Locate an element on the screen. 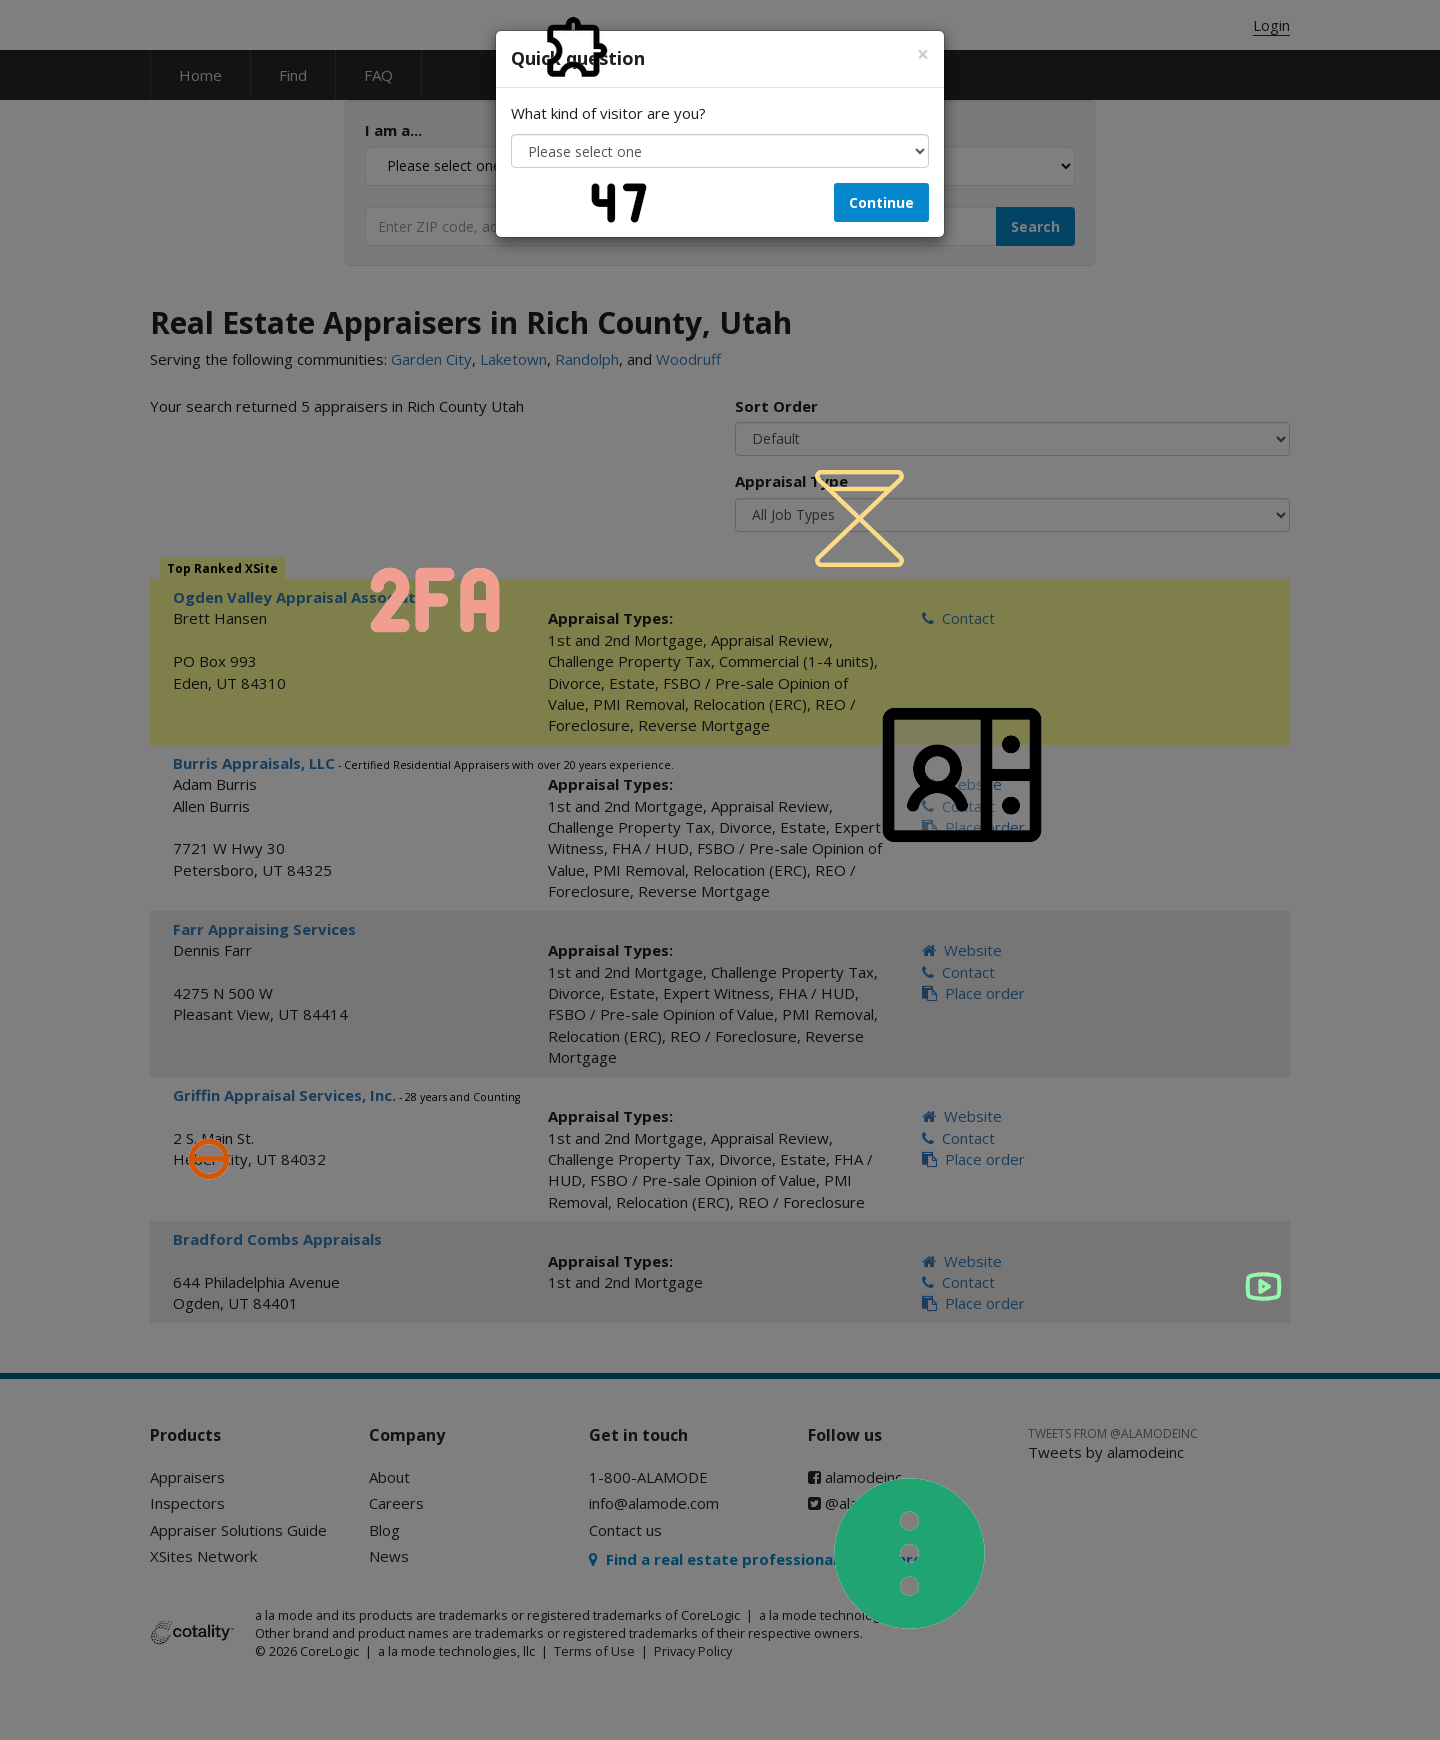 The height and width of the screenshot is (1740, 1440). indicates item number 47 in a list or sequence is located at coordinates (619, 203).